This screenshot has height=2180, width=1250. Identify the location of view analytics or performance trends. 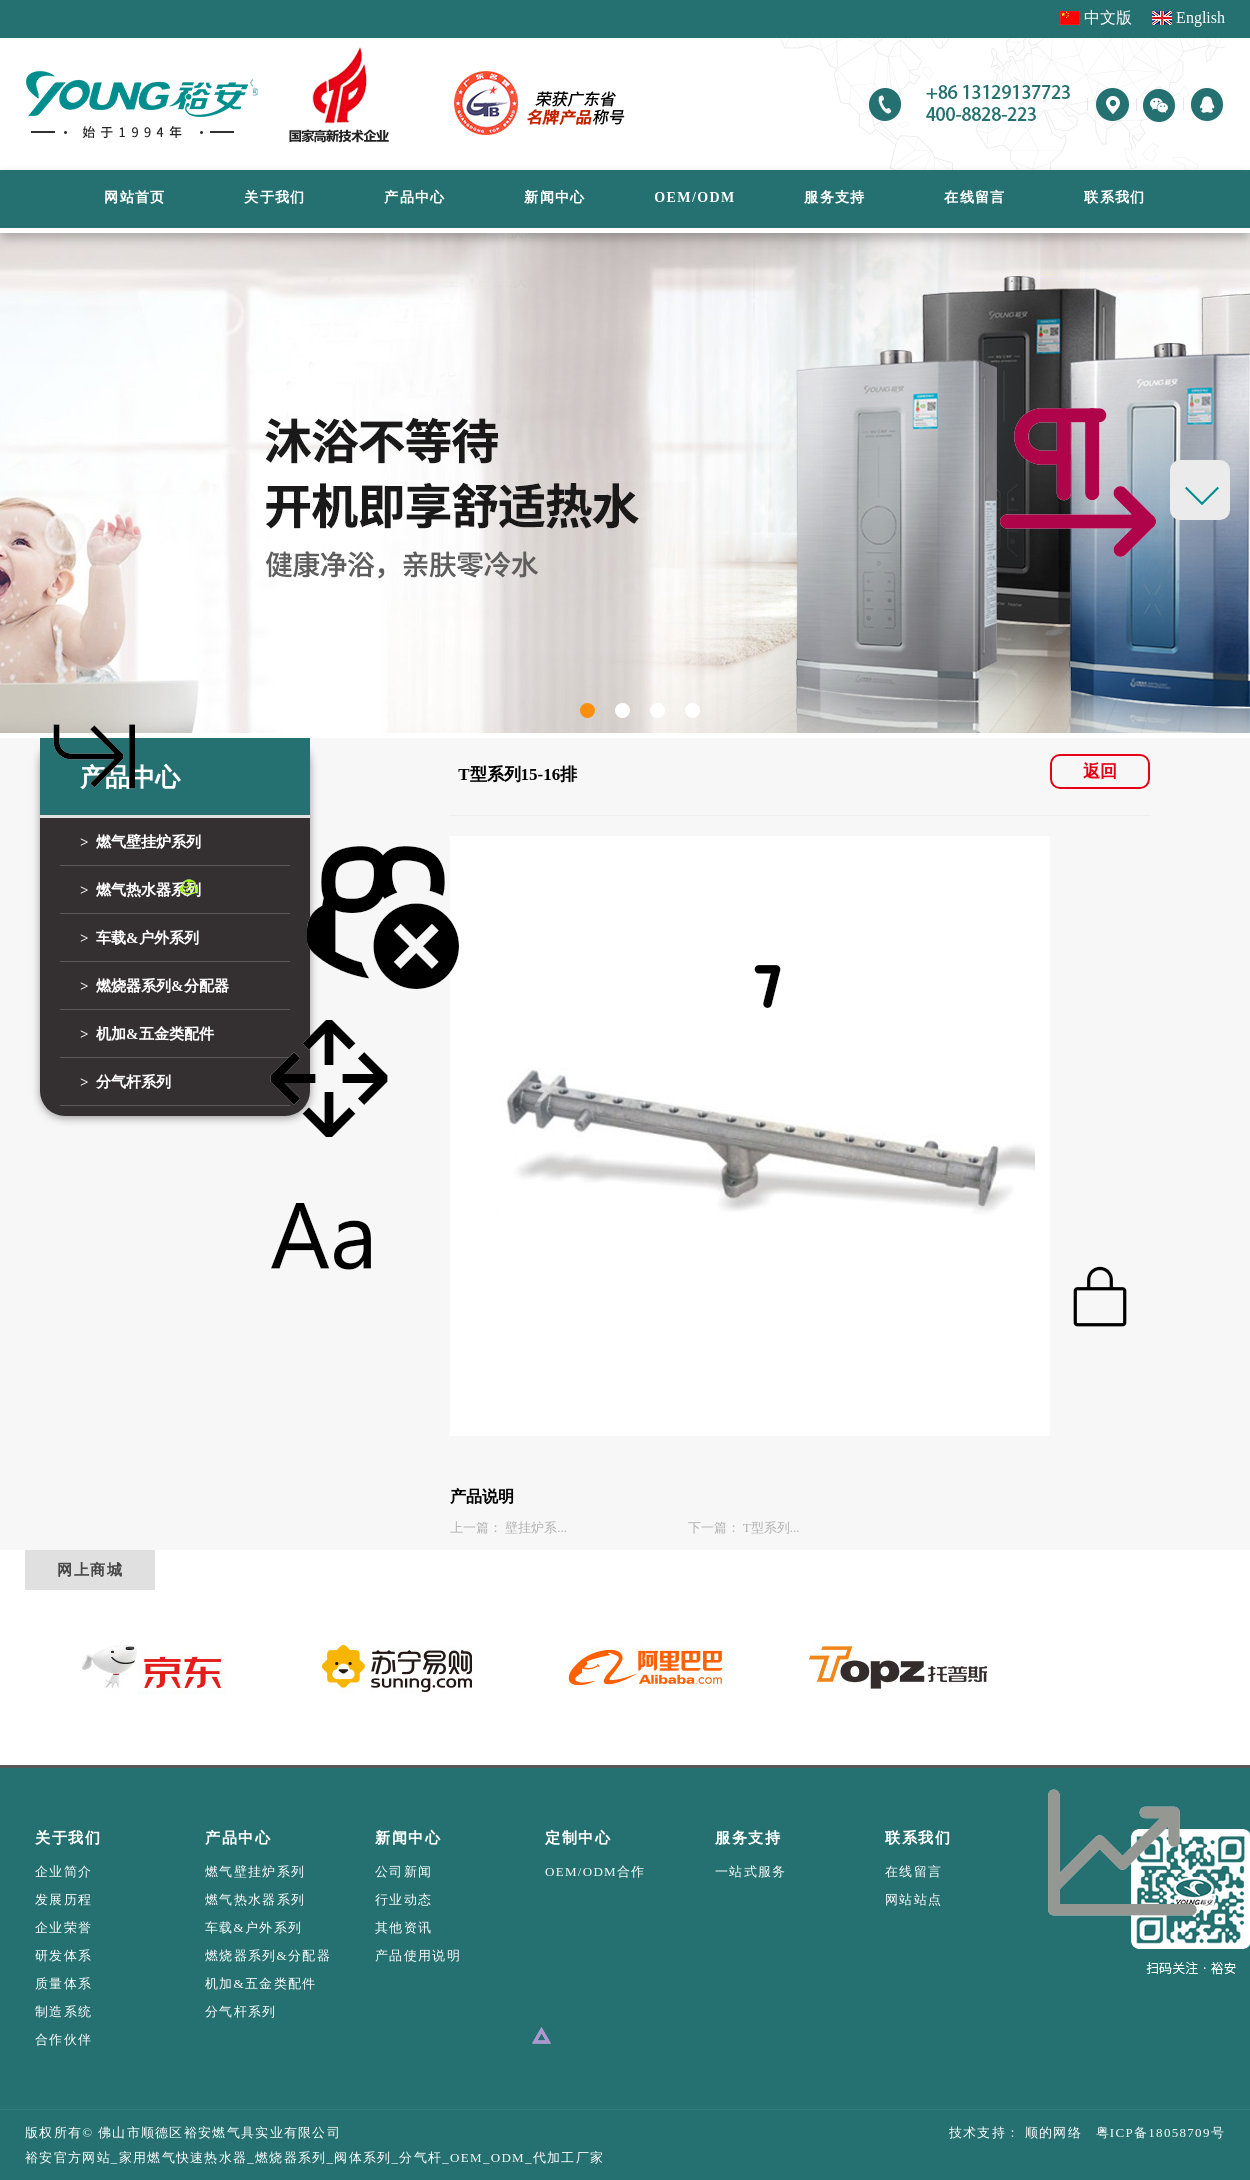
(1122, 1852).